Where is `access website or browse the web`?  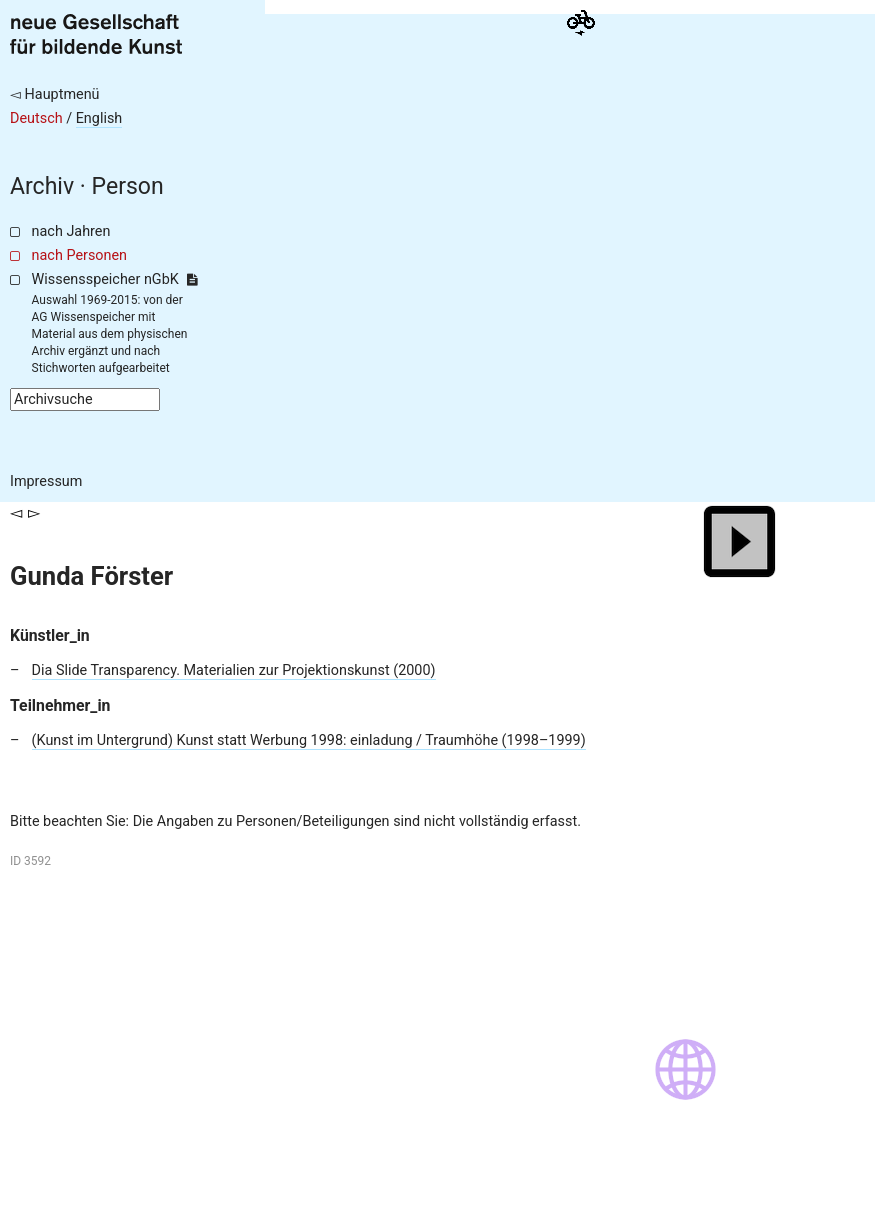
access website or browse the web is located at coordinates (685, 1069).